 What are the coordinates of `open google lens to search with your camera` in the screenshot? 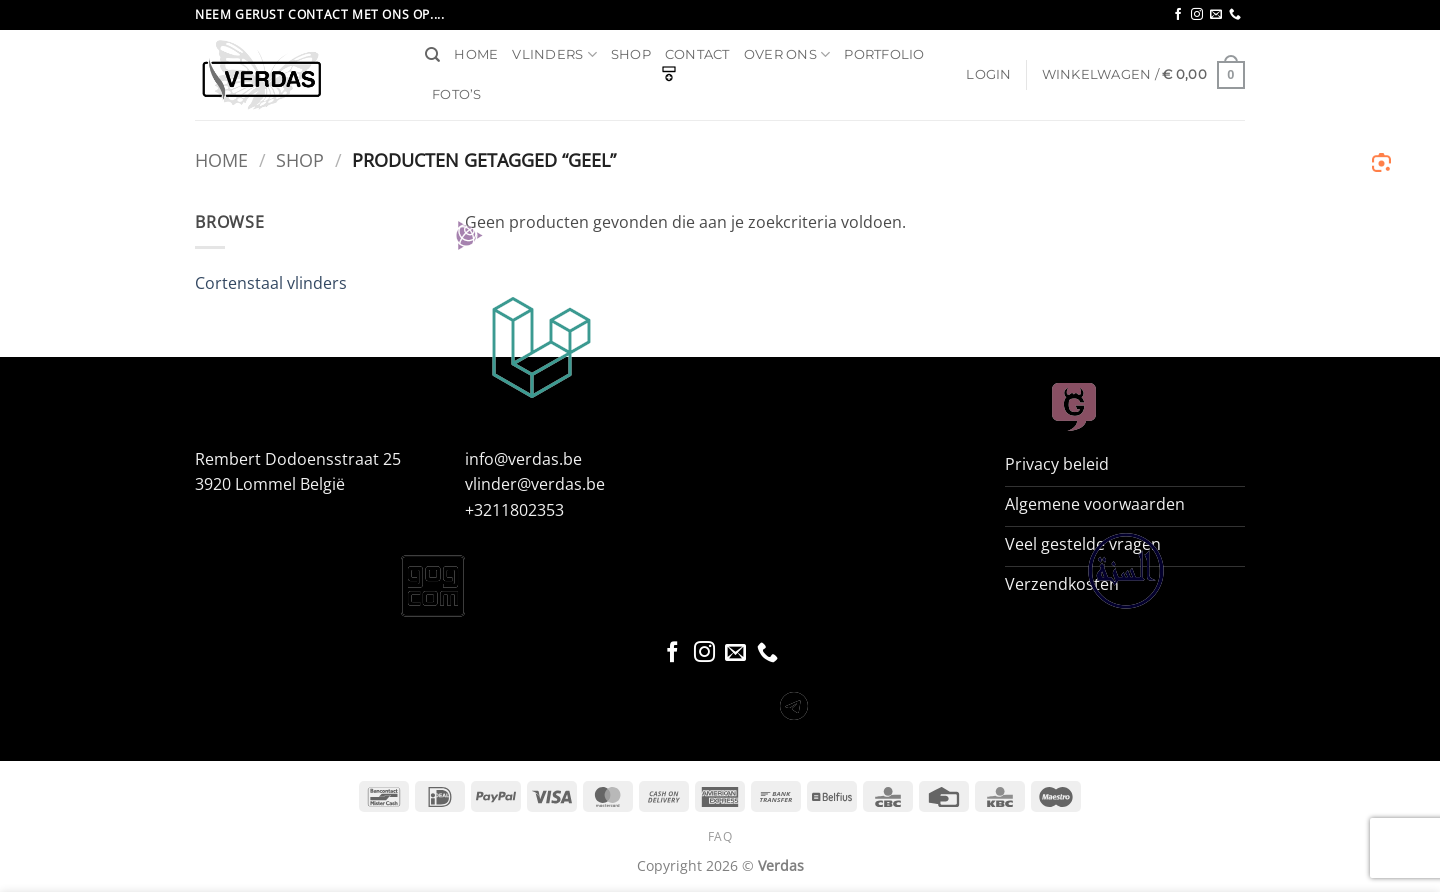 It's located at (1381, 162).